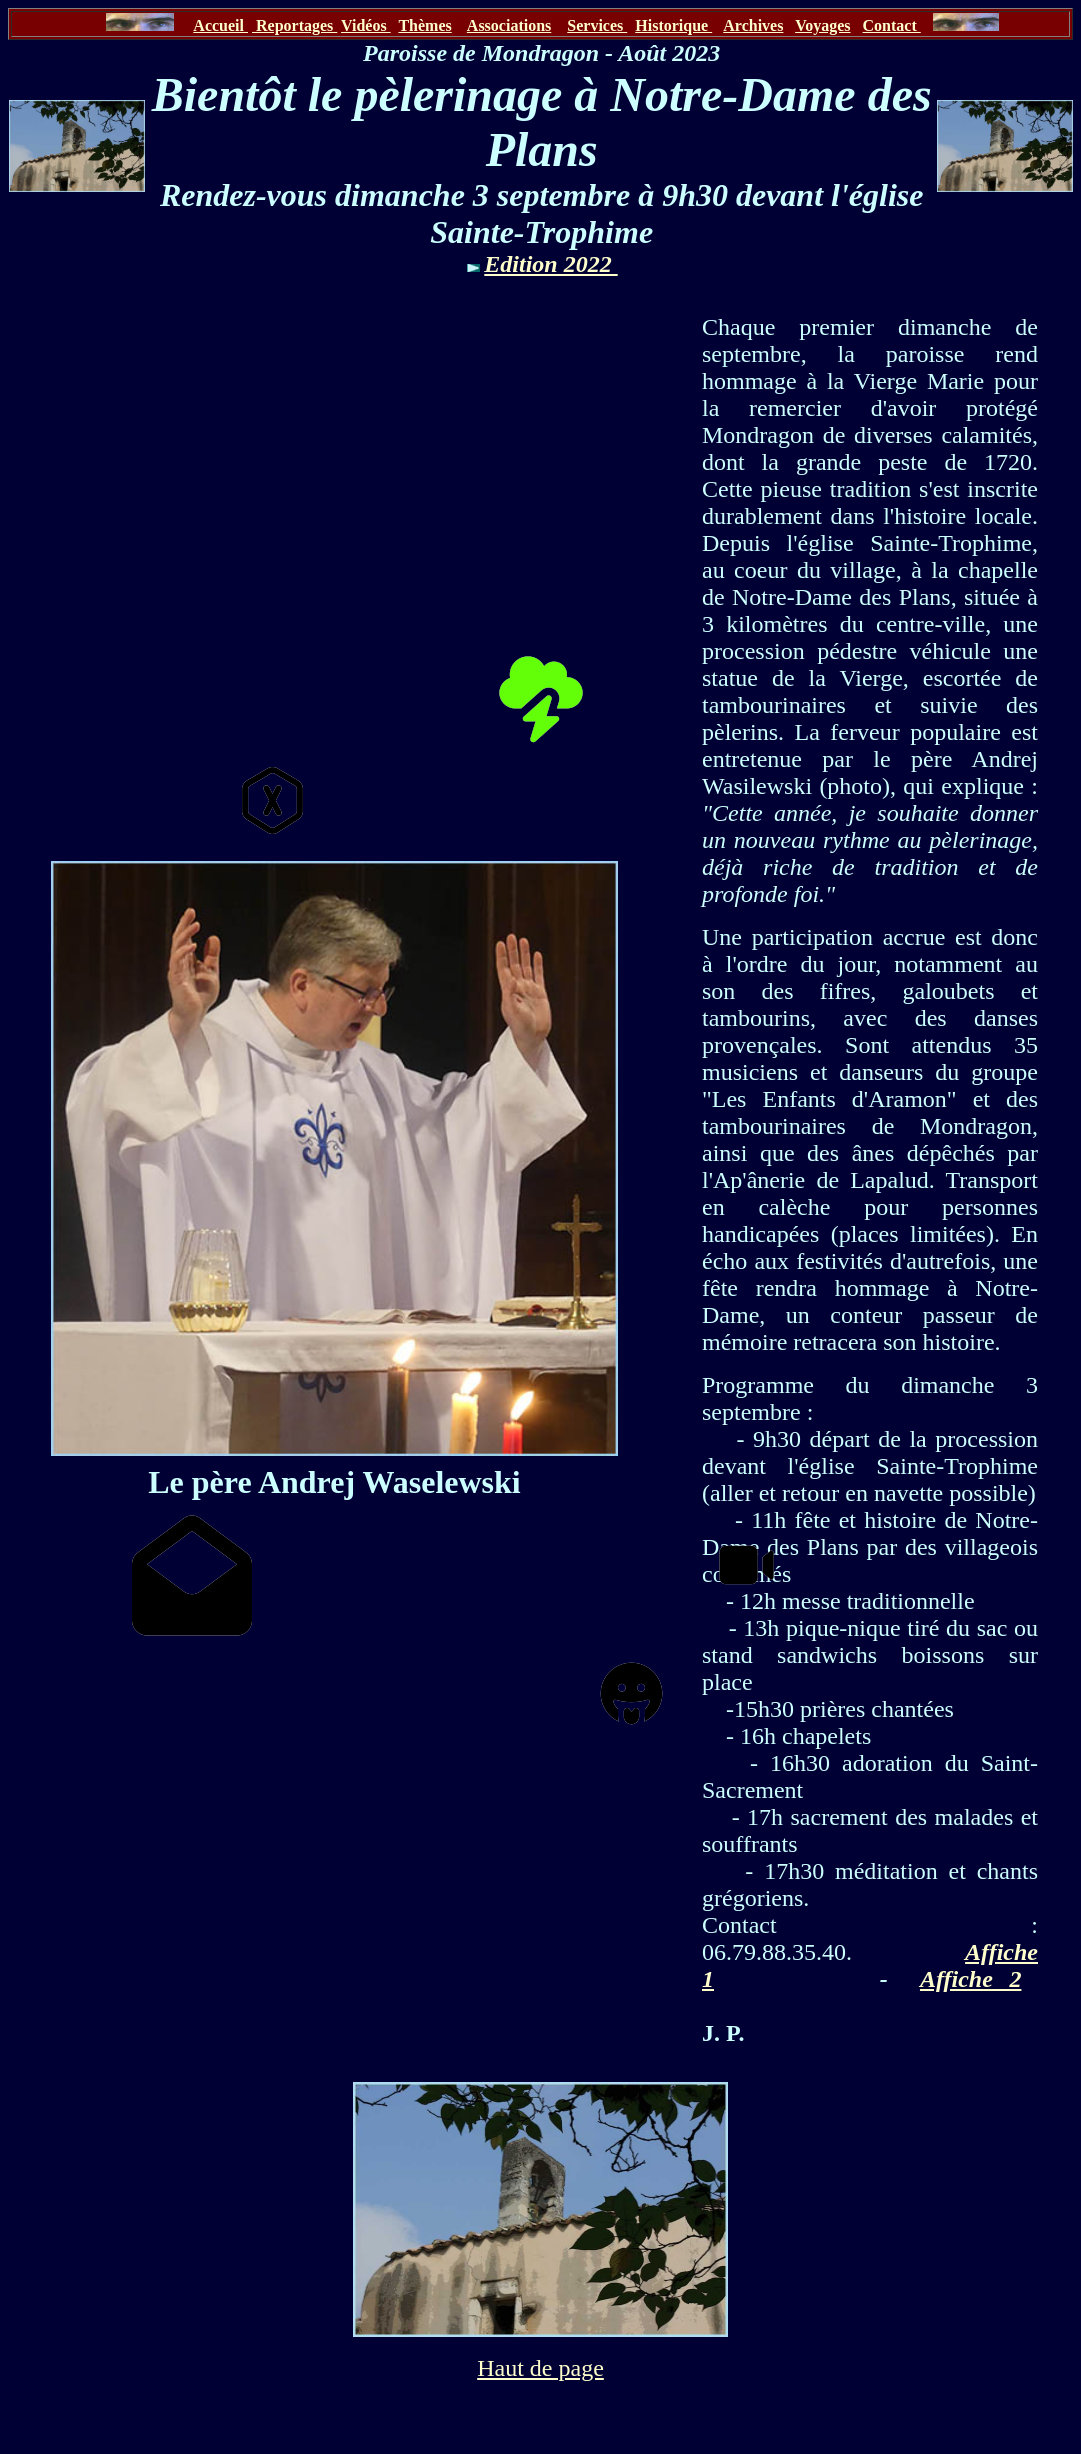  What do you see at coordinates (272, 800) in the screenshot?
I see `close or cancel action` at bounding box center [272, 800].